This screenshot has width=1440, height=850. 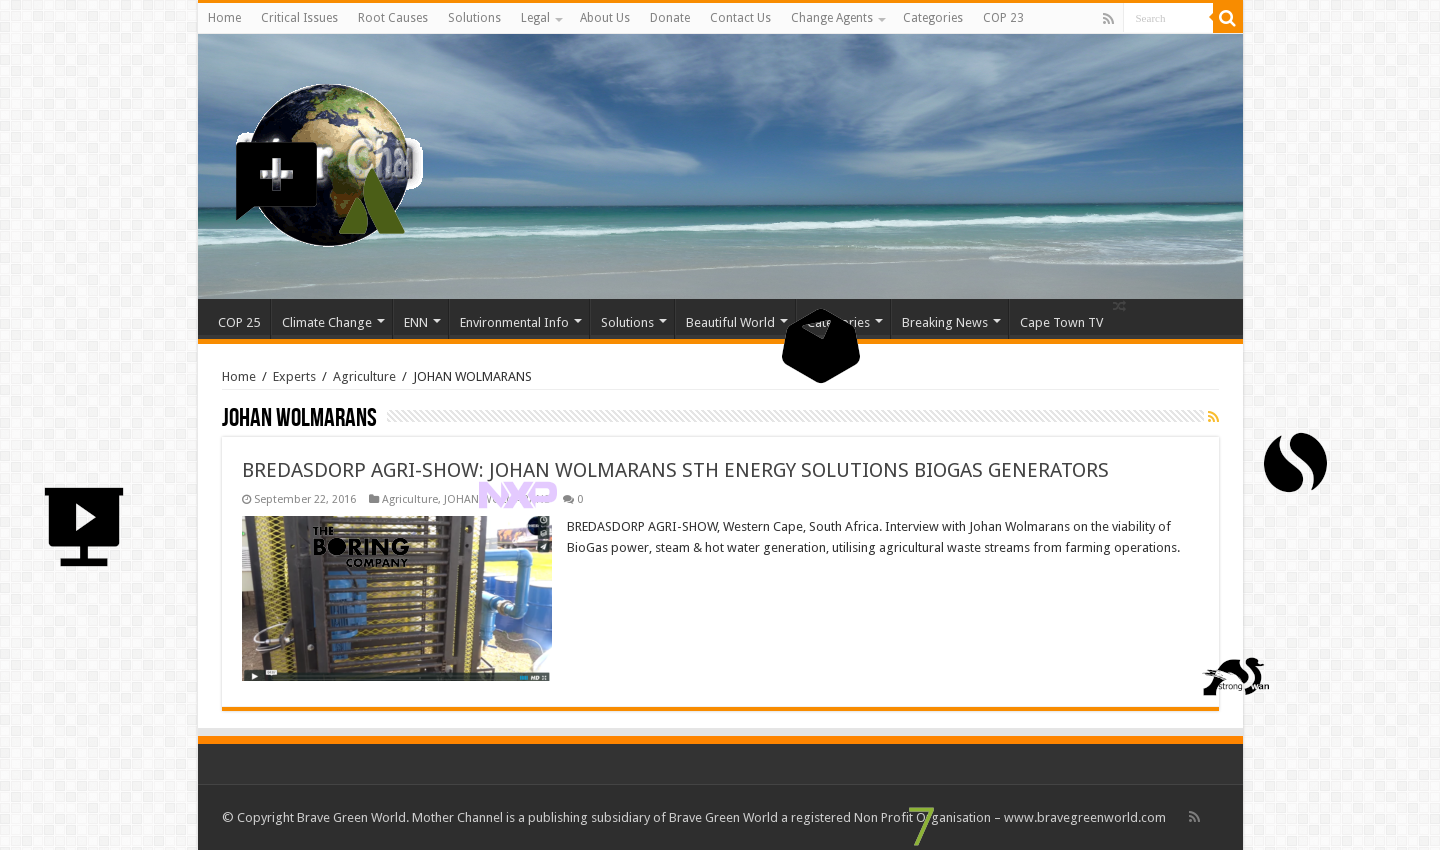 What do you see at coordinates (361, 547) in the screenshot?
I see `the boring company logo` at bounding box center [361, 547].